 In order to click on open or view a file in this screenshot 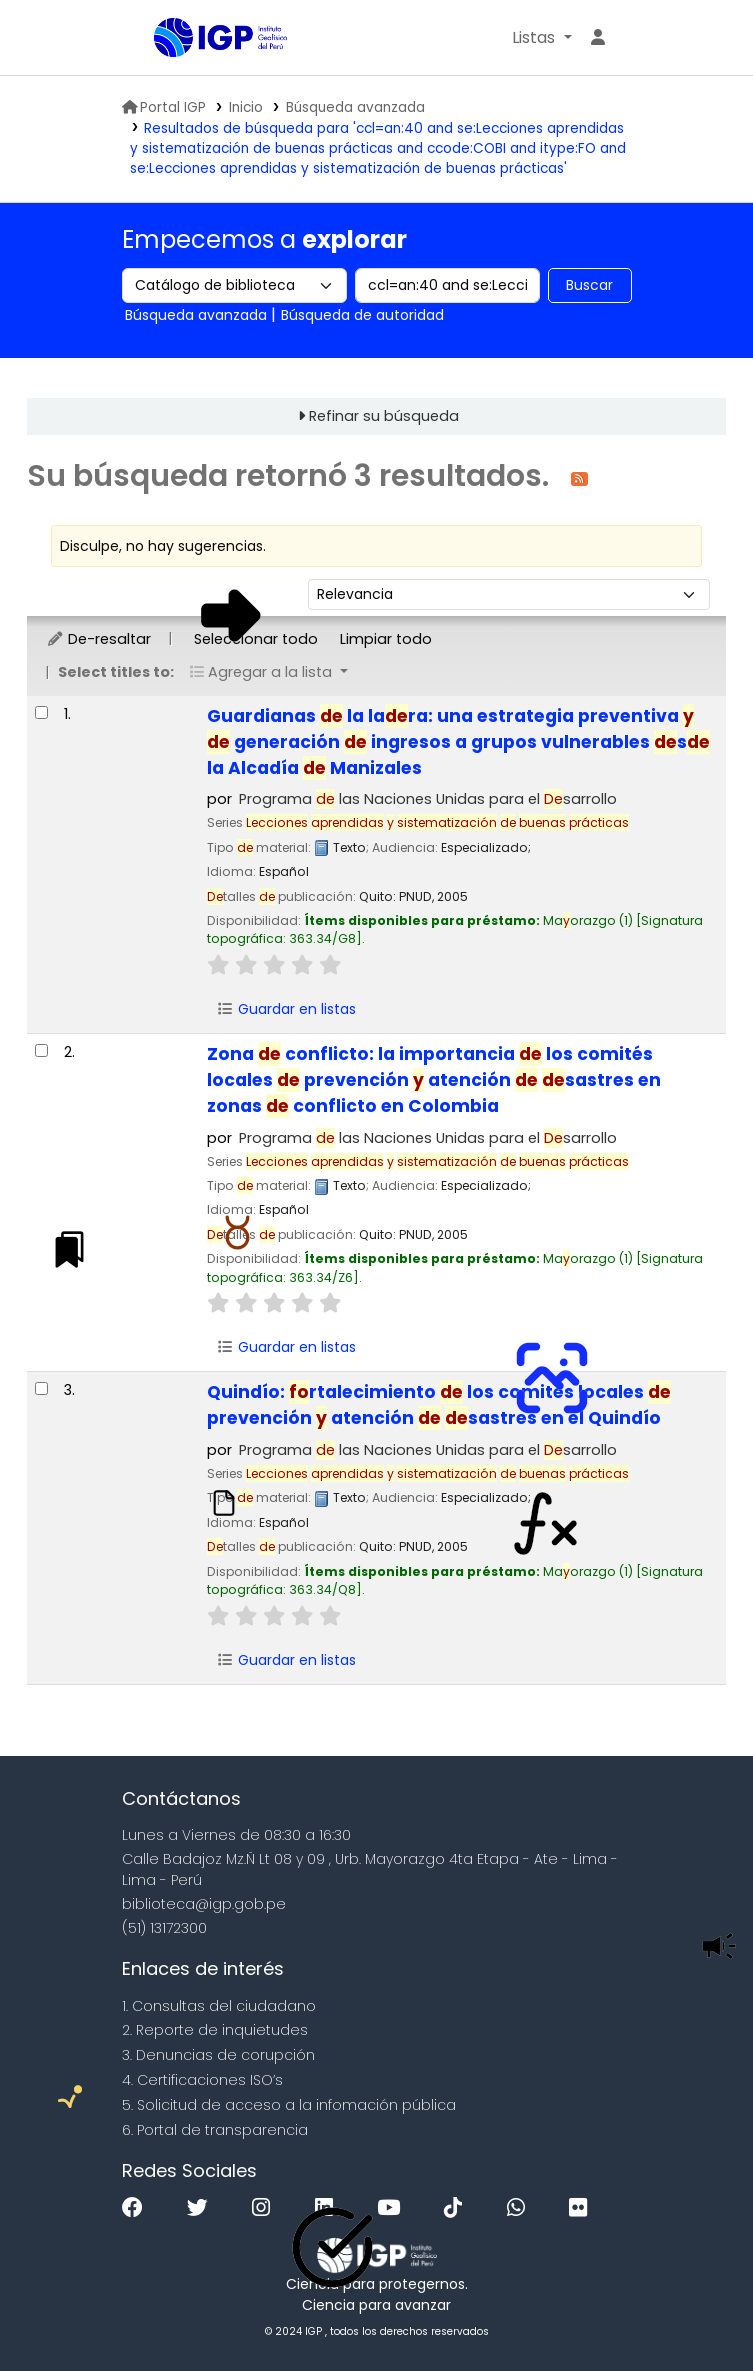, I will do `click(224, 1503)`.